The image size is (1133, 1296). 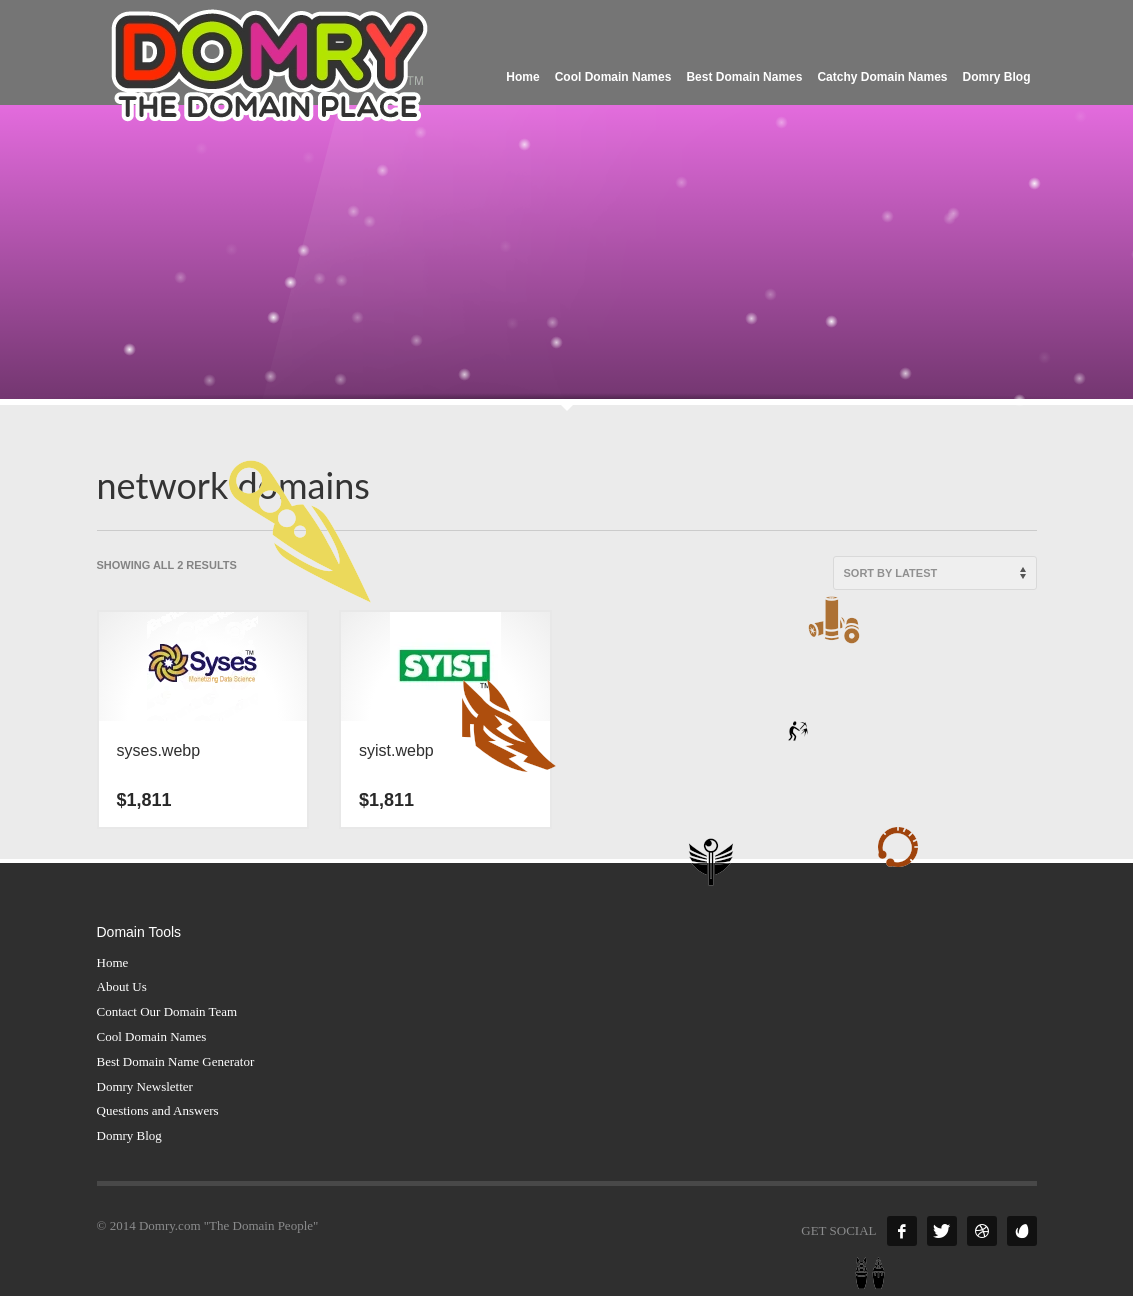 What do you see at coordinates (834, 620) in the screenshot?
I see `select shotgun ammo type` at bounding box center [834, 620].